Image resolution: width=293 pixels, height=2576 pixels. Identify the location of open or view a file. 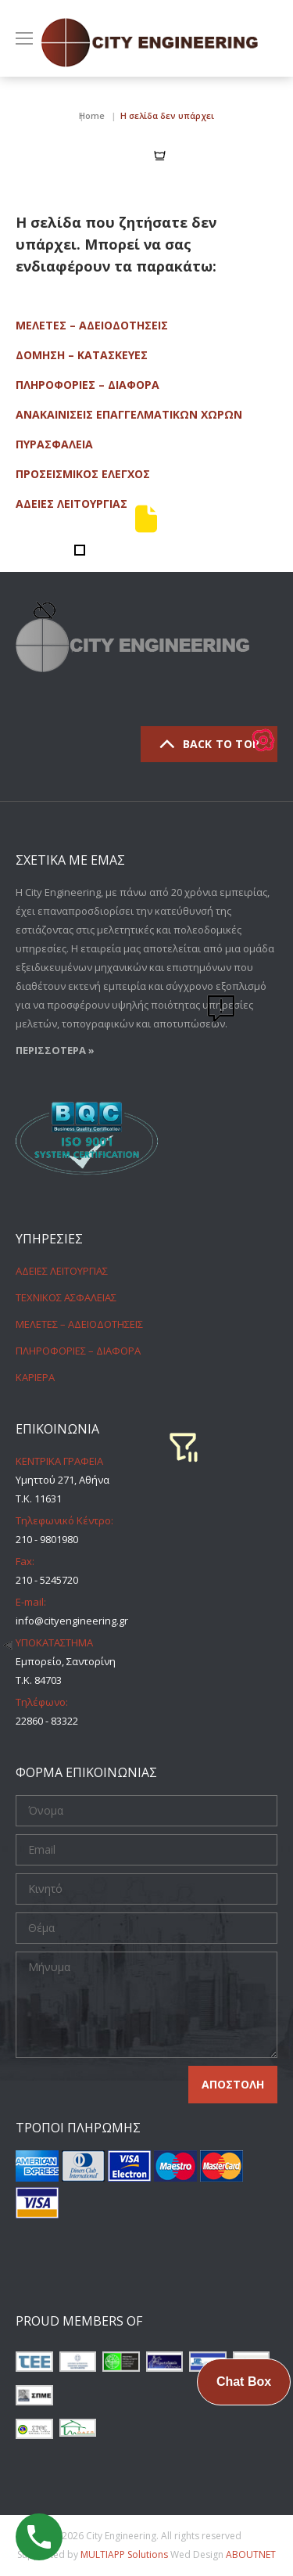
(146, 519).